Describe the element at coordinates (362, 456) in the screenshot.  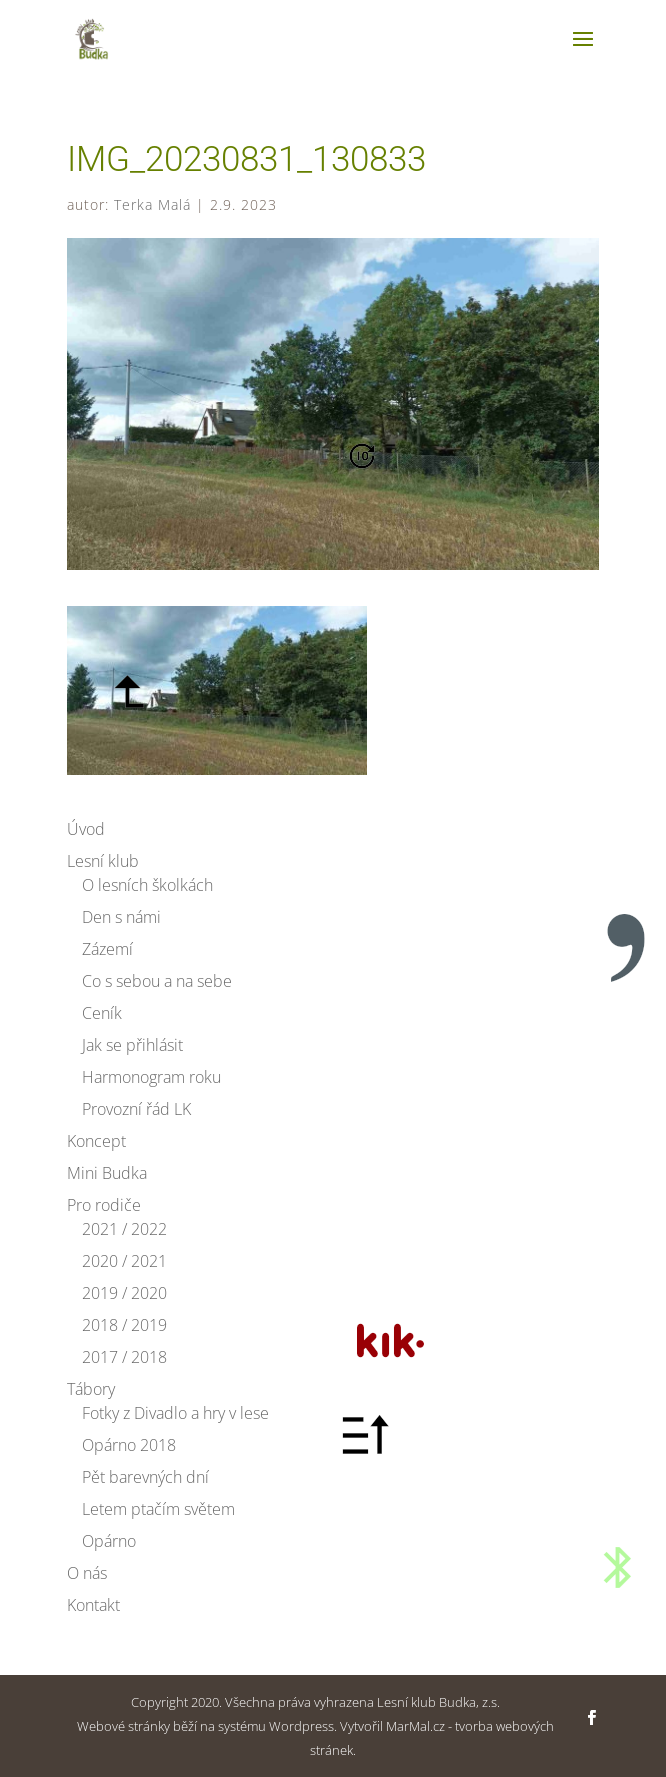
I see `skip forward 10 seconds` at that location.